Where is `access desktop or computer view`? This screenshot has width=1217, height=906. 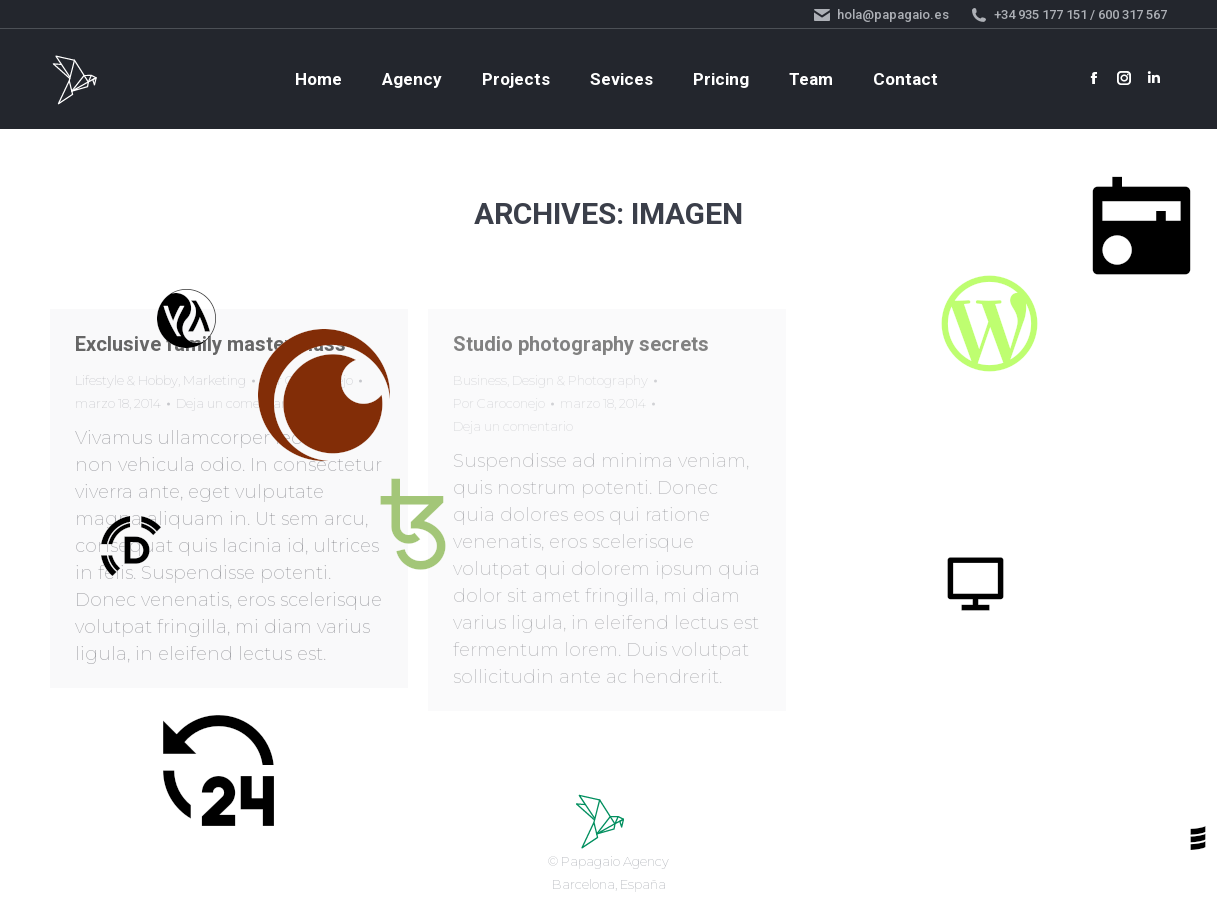 access desktop or computer view is located at coordinates (975, 582).